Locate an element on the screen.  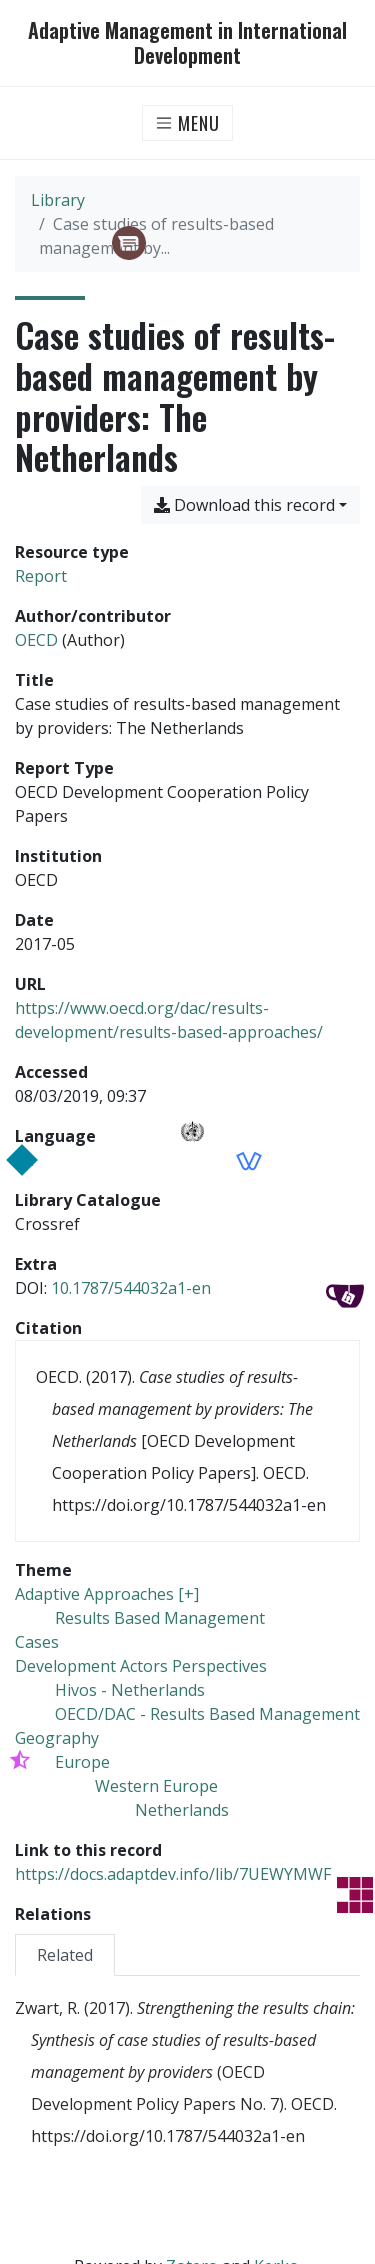
pnpm package manager logo is located at coordinates (355, 1895).